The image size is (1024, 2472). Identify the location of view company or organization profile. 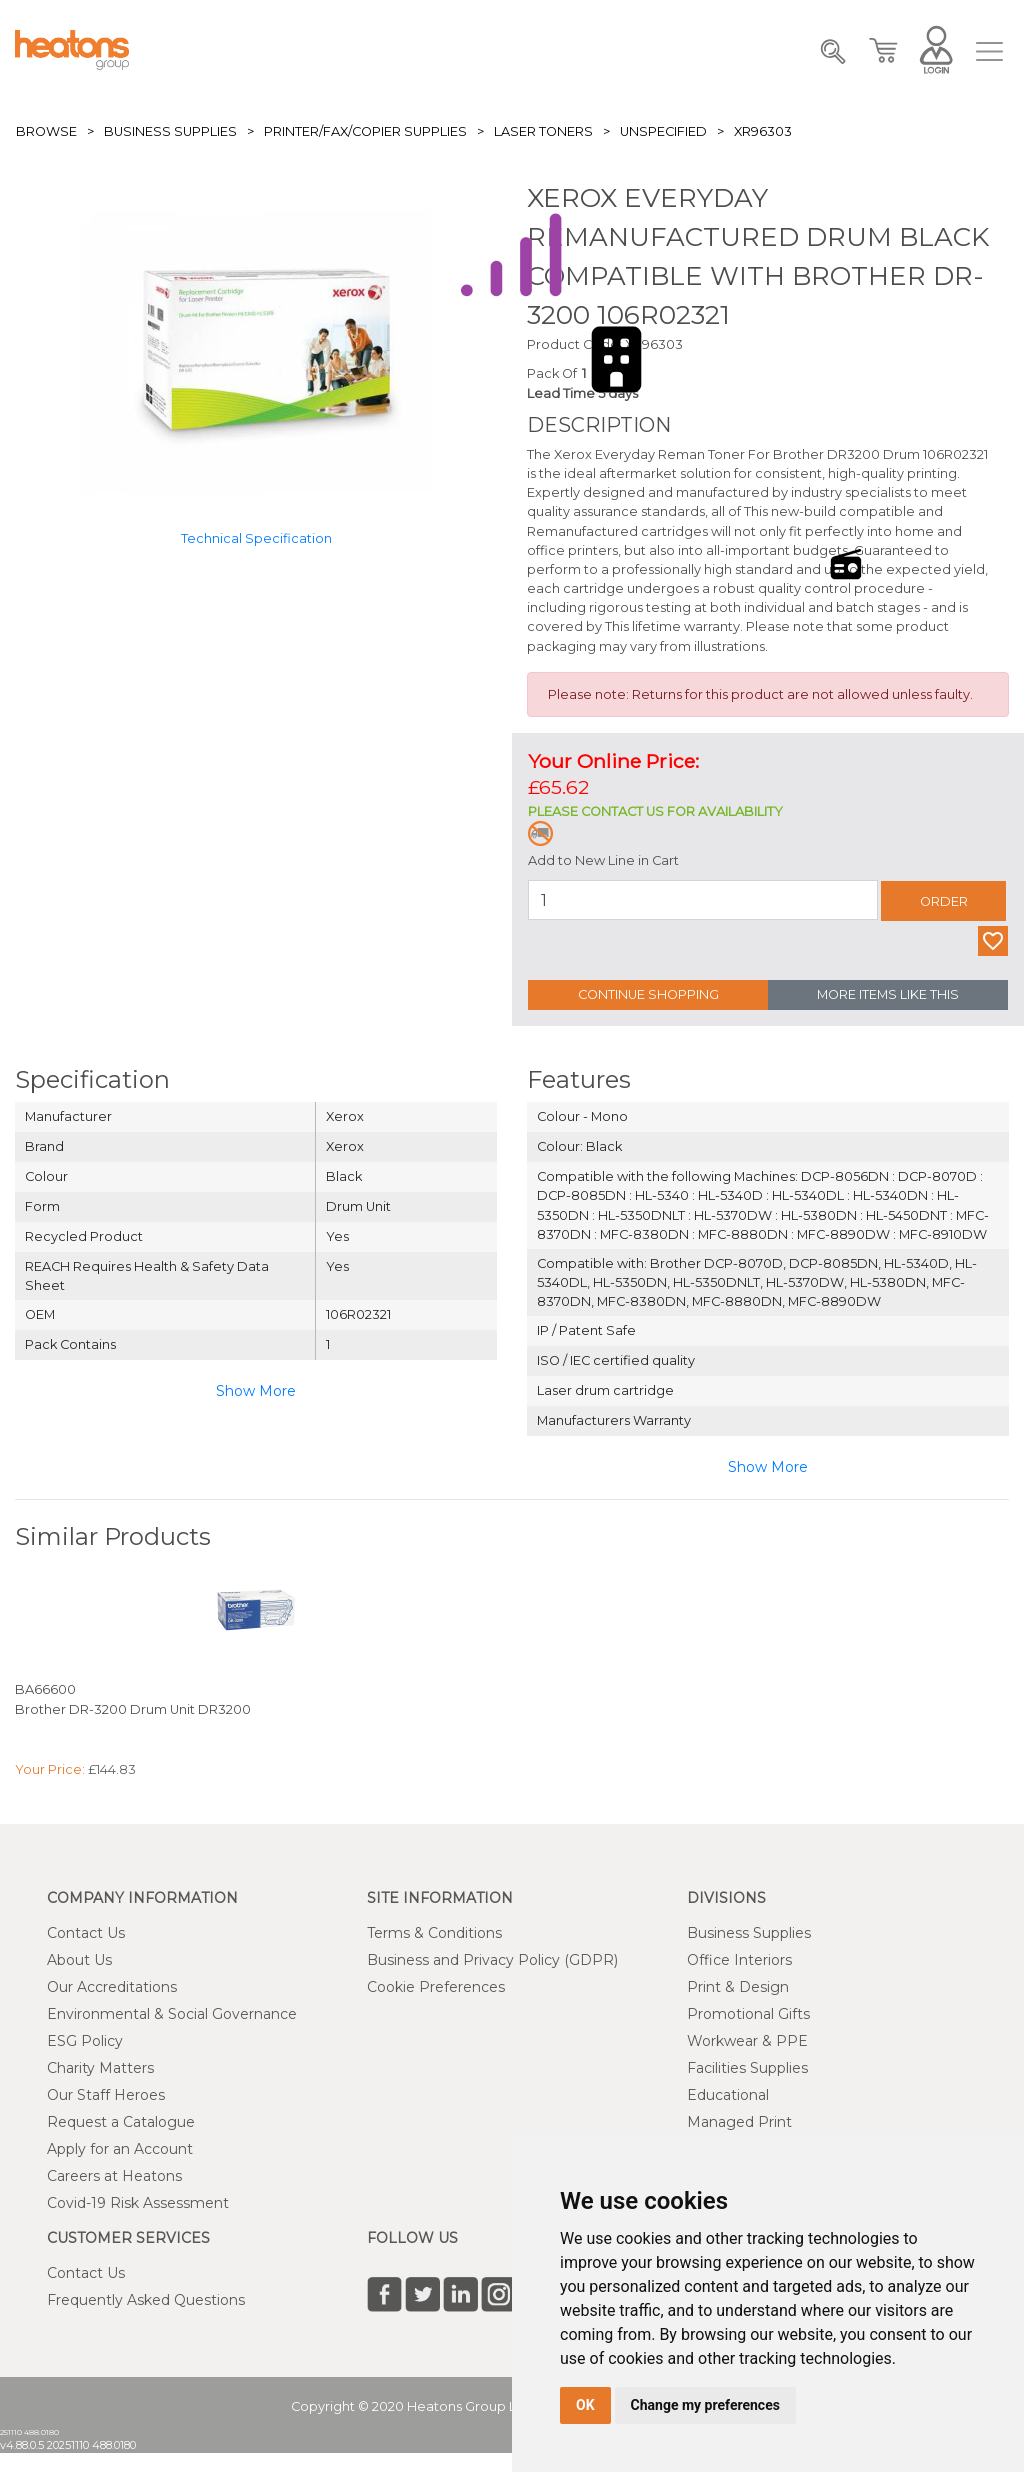
(616, 359).